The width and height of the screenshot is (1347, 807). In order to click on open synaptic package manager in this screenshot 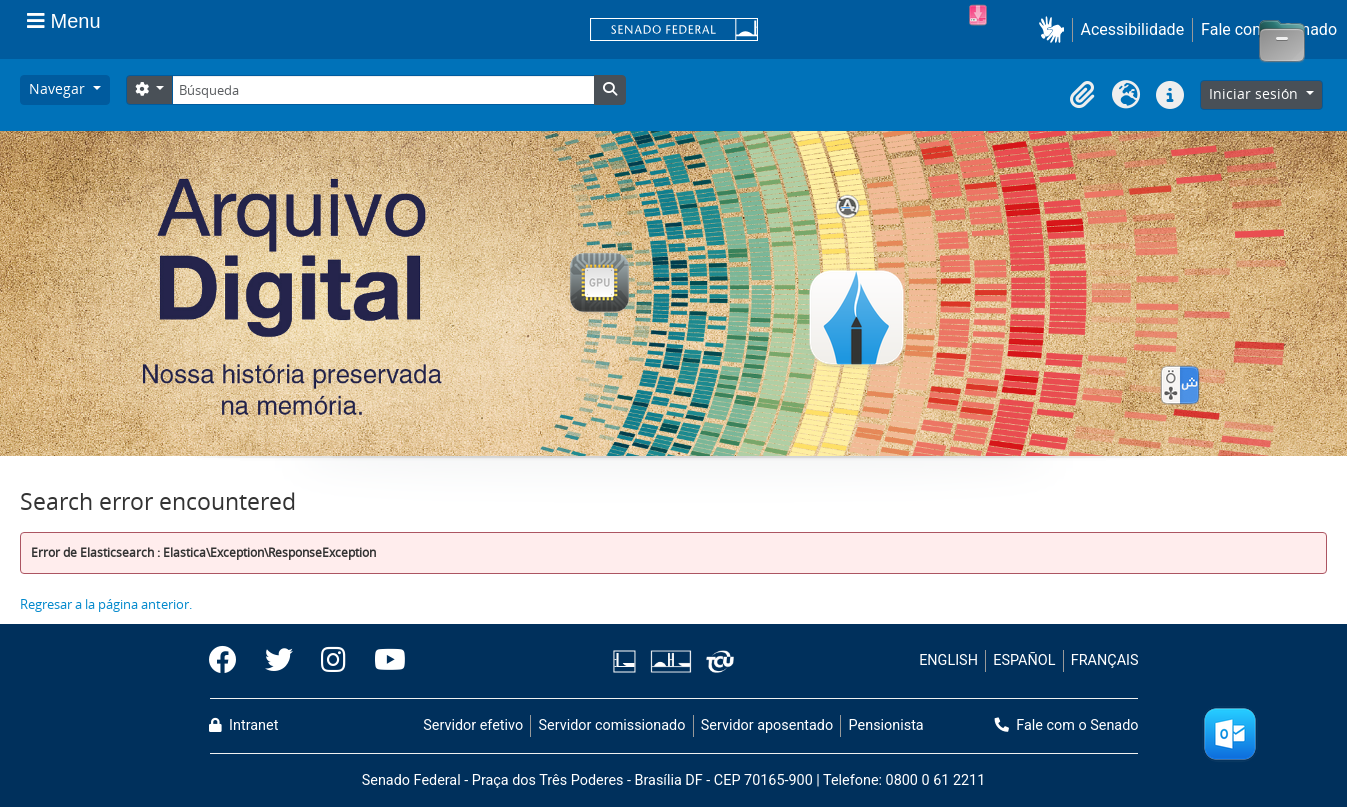, I will do `click(978, 15)`.